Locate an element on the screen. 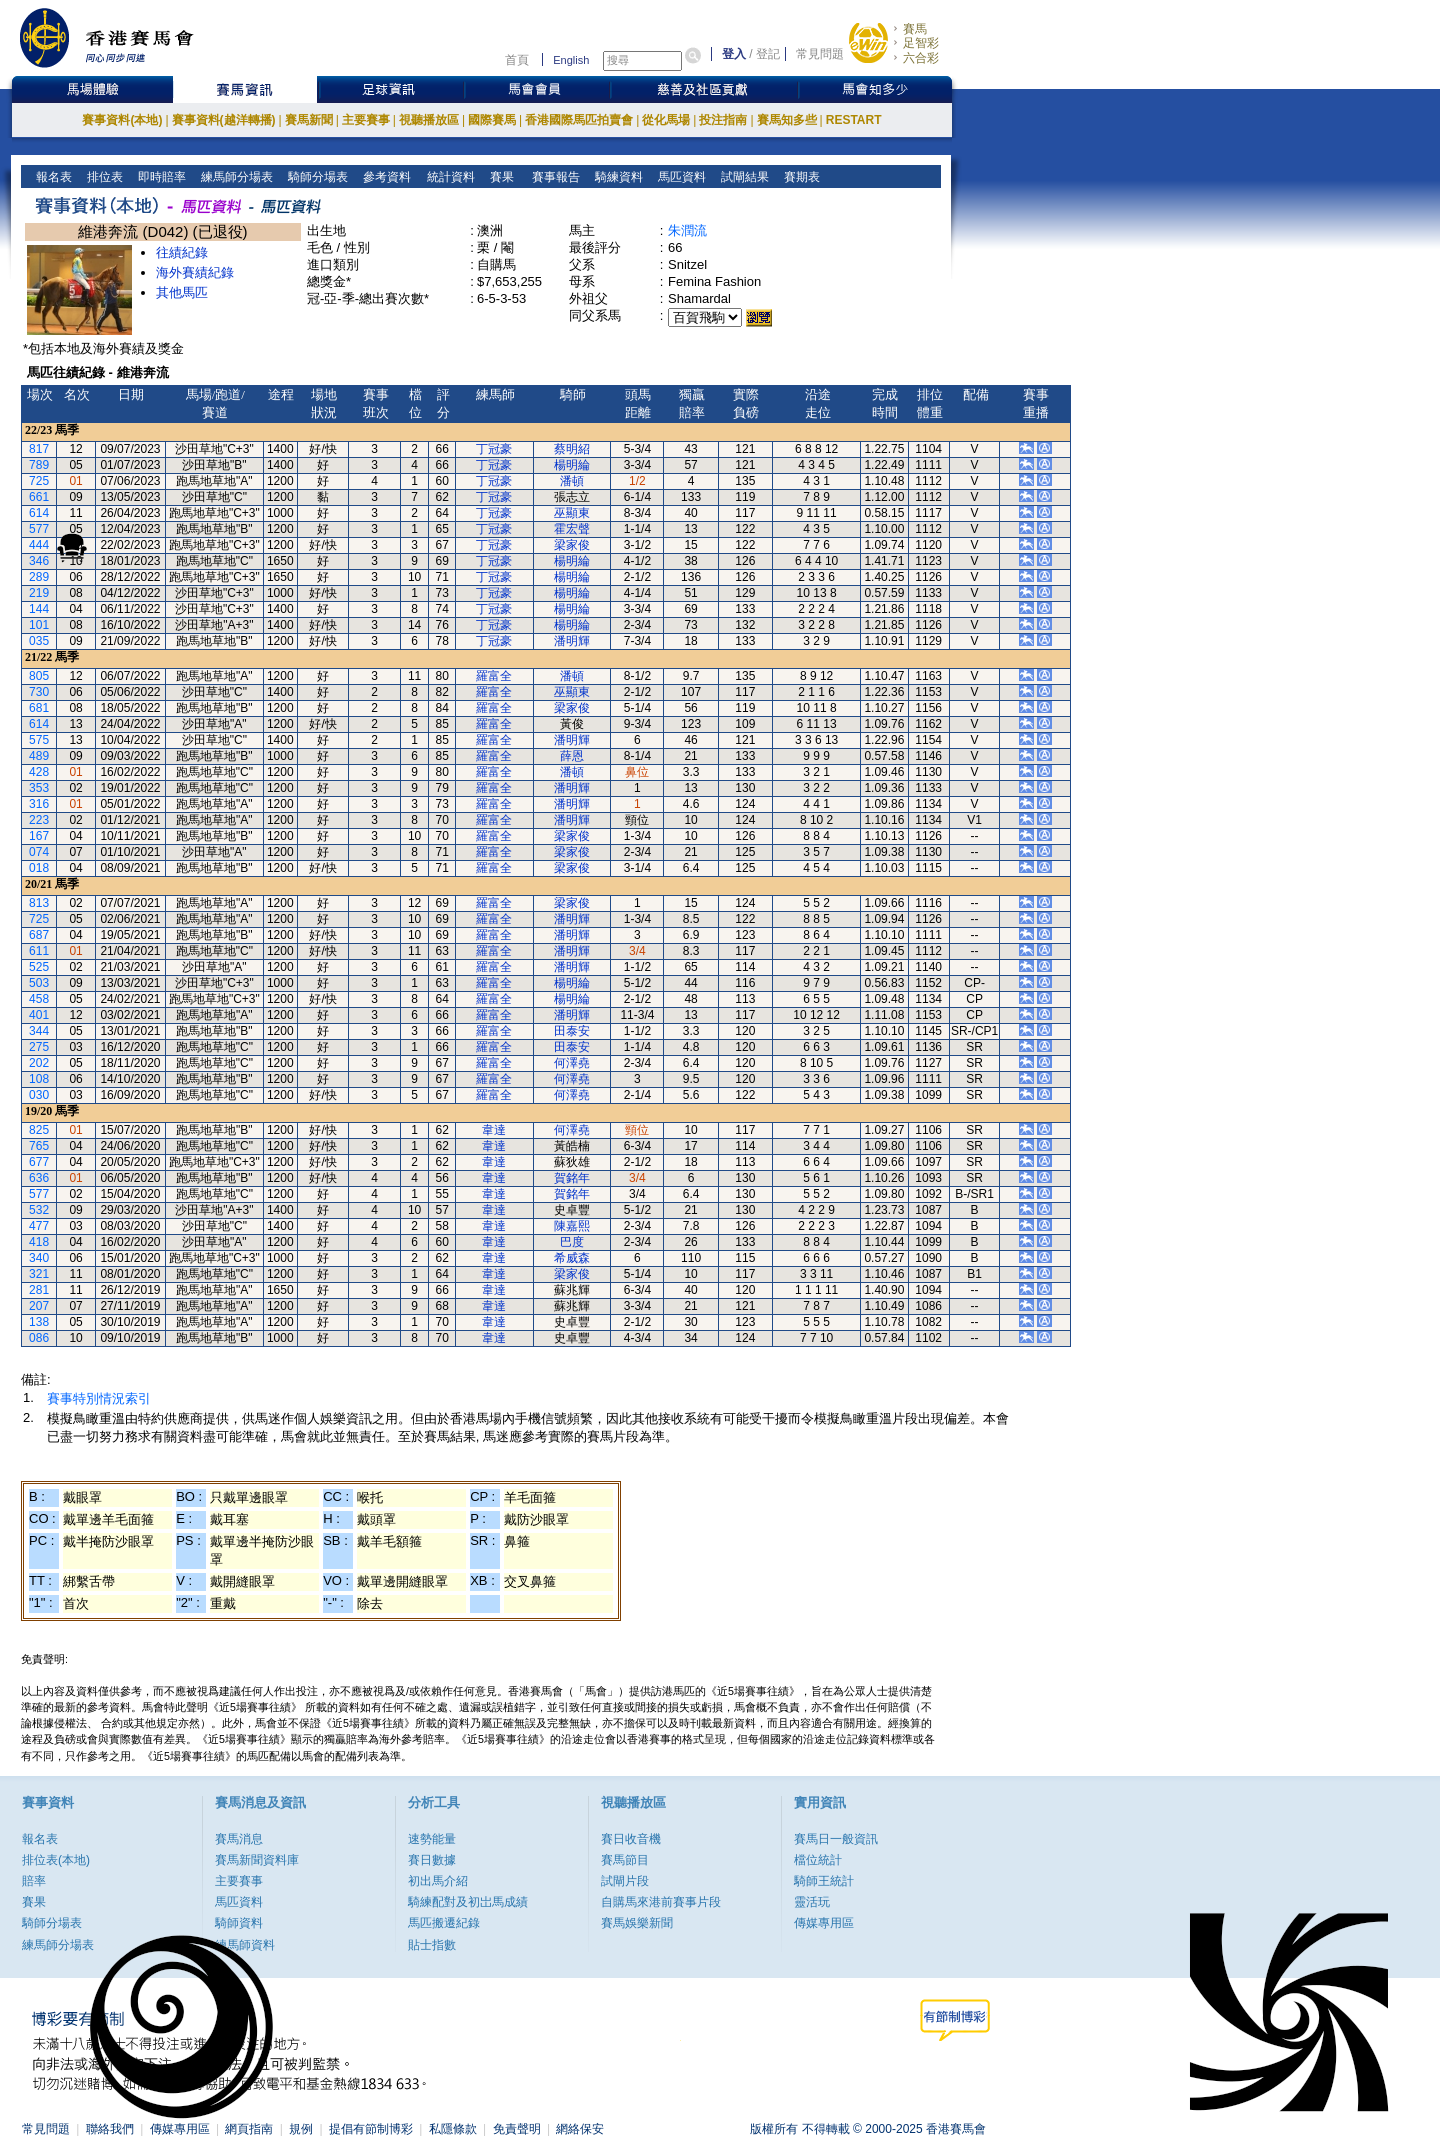 The height and width of the screenshot is (2137, 1440). browse furniture or home decor items is located at coordinates (72, 548).